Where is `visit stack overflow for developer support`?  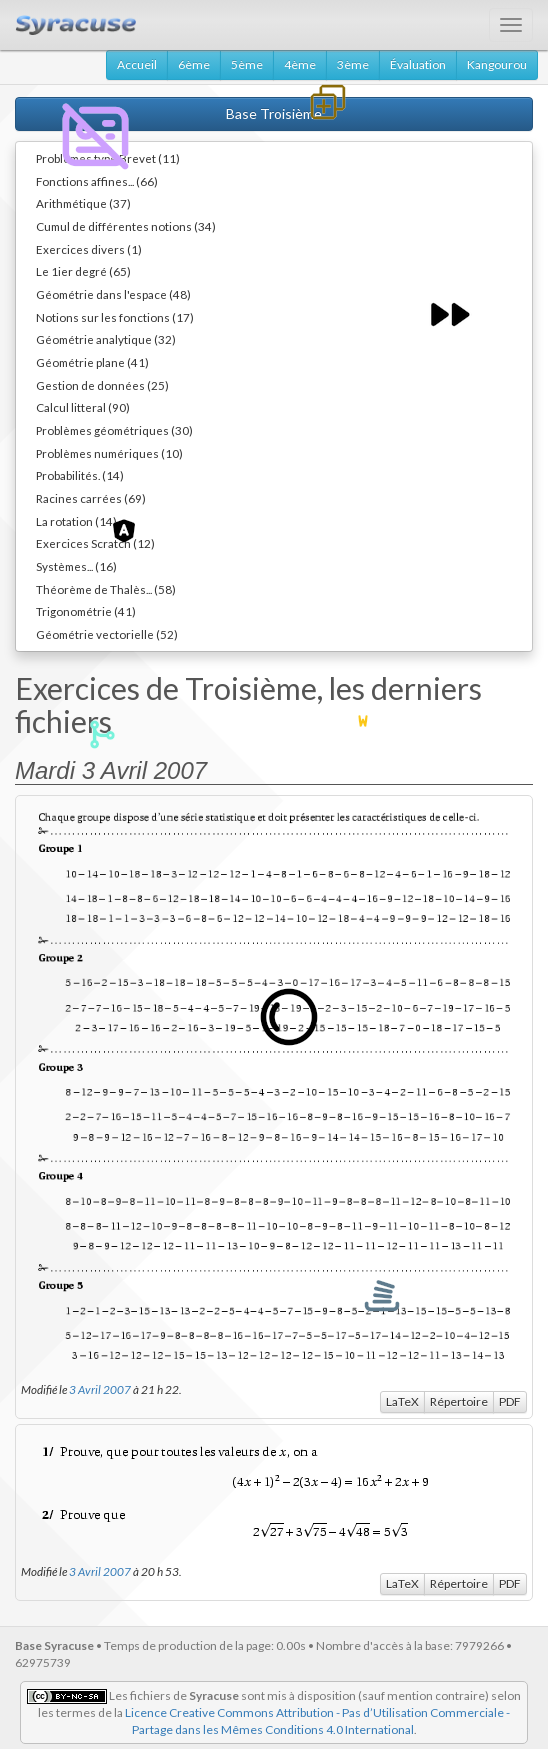
visit stack overflow for developer support is located at coordinates (382, 1294).